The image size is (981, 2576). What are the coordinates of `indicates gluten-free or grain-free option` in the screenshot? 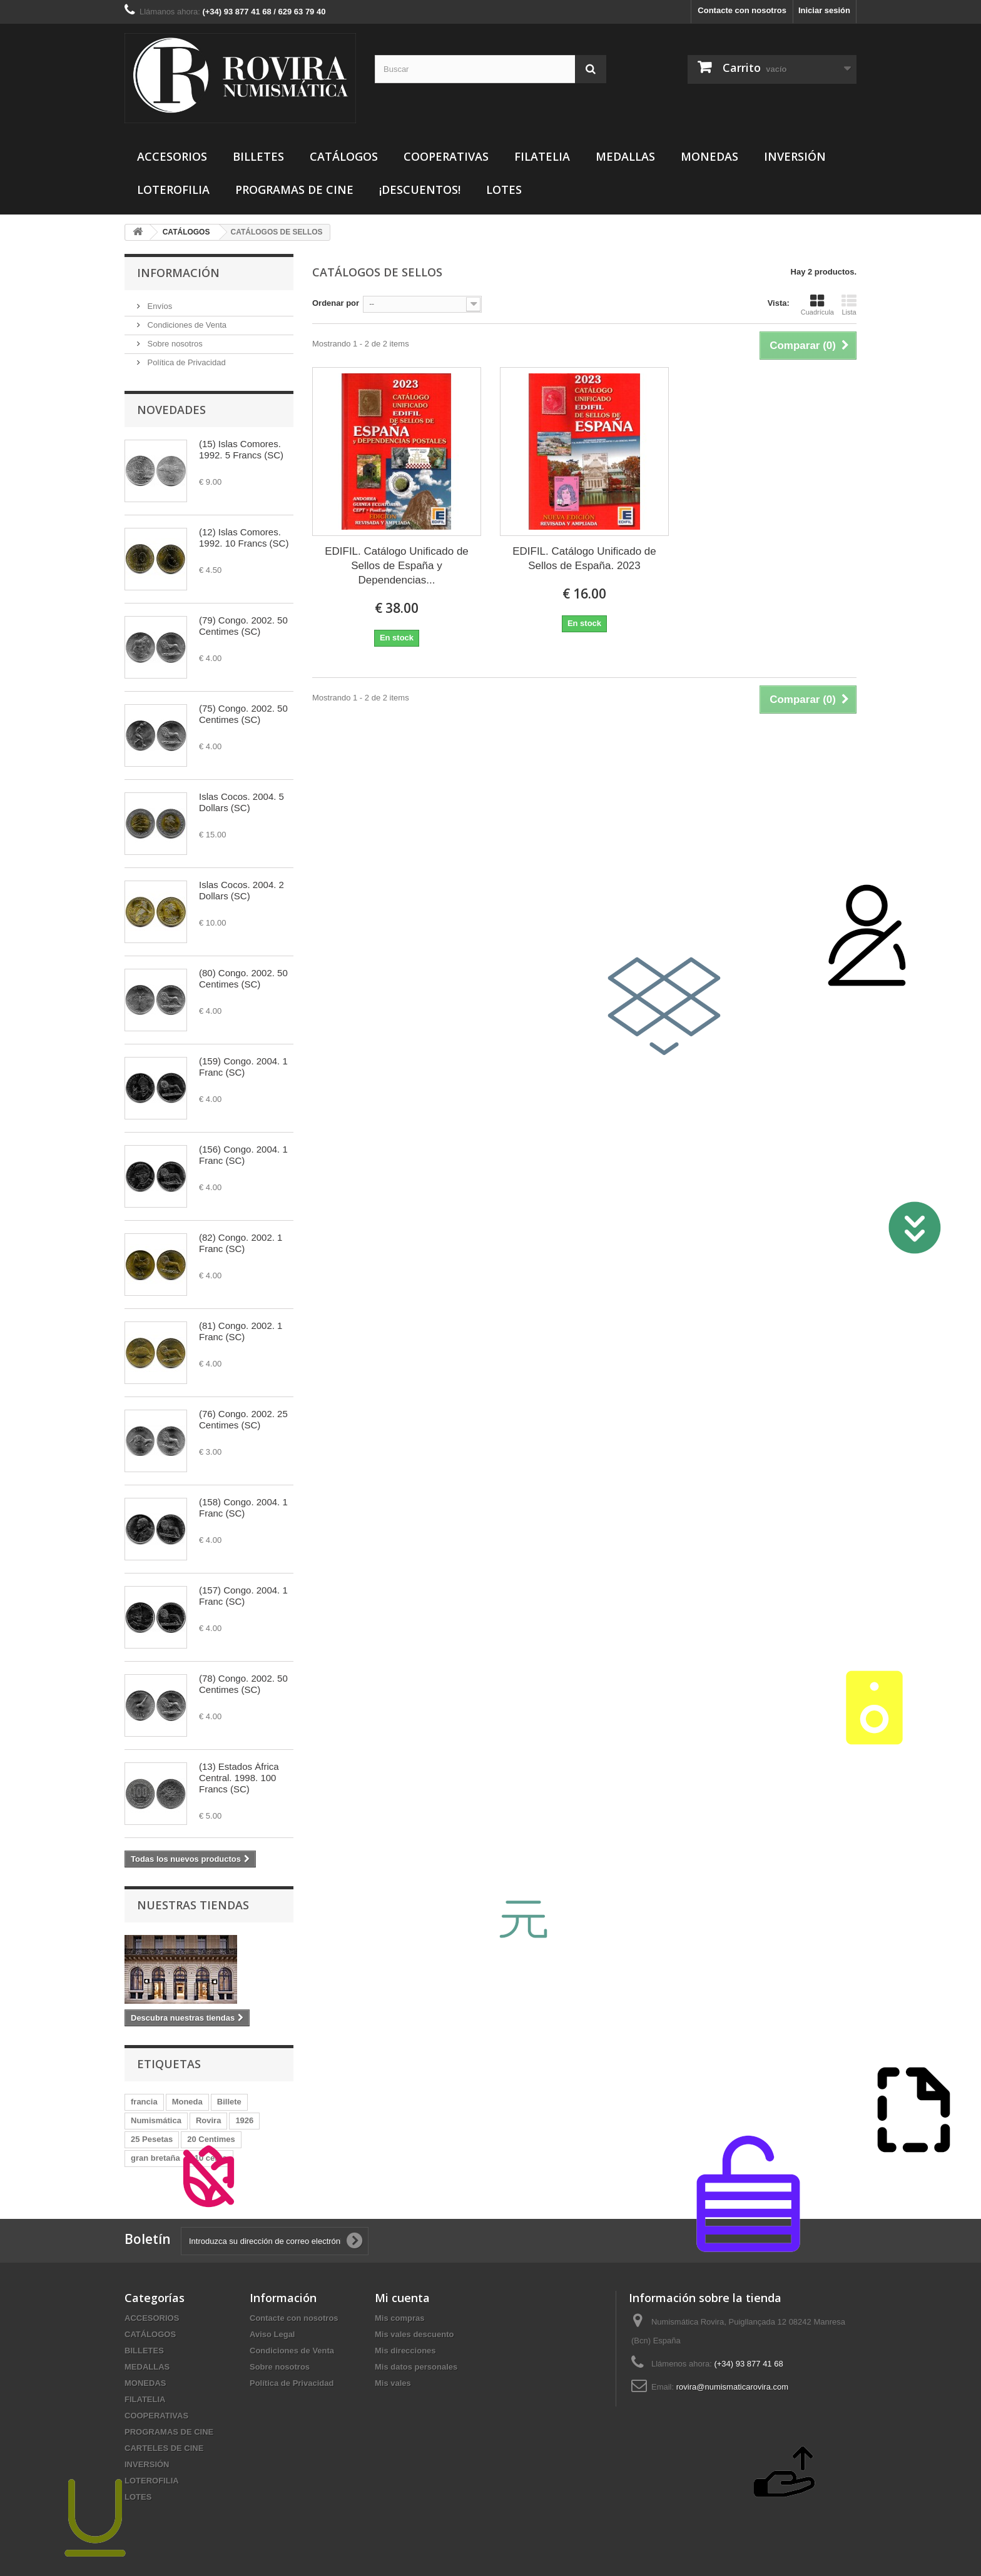 It's located at (208, 2177).